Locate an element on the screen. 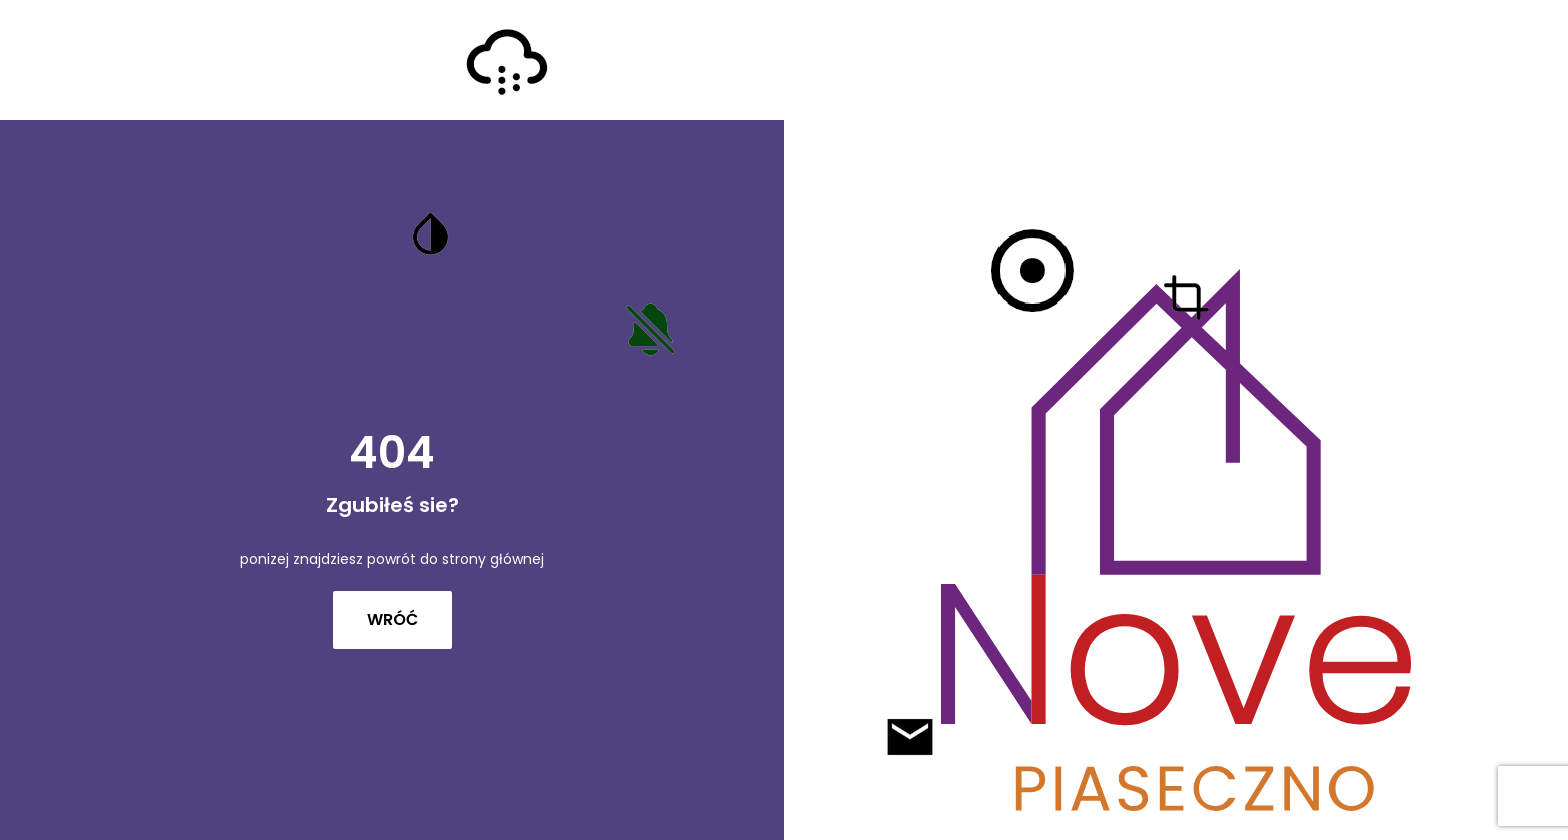 The width and height of the screenshot is (1568, 840). toggle color inversion or contrast settings is located at coordinates (430, 233).